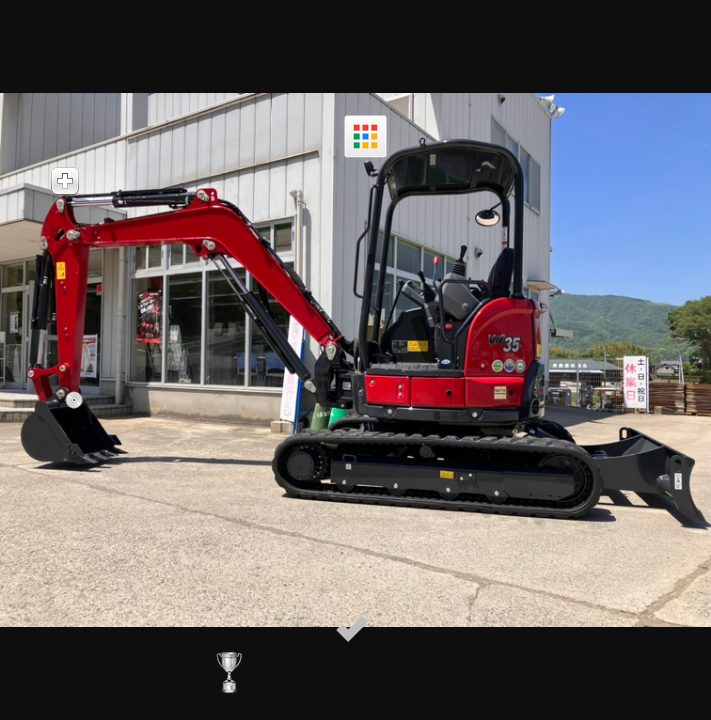 The width and height of the screenshot is (711, 720). Describe the element at coordinates (351, 627) in the screenshot. I see `indicates a completed or successful action` at that location.